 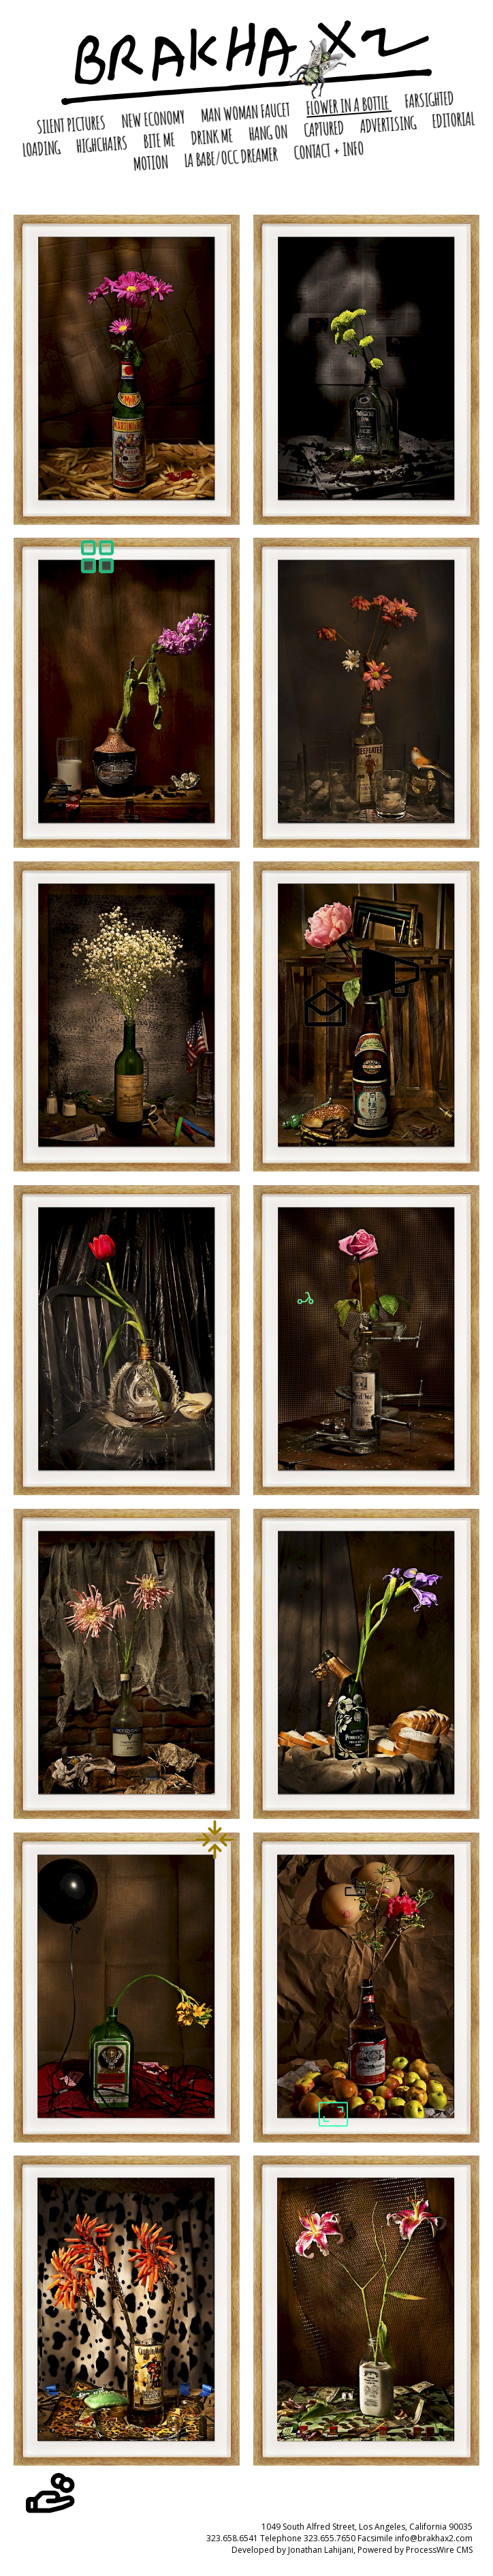 I want to click on indicates severe weather alert or tornado warning, so click(x=61, y=795).